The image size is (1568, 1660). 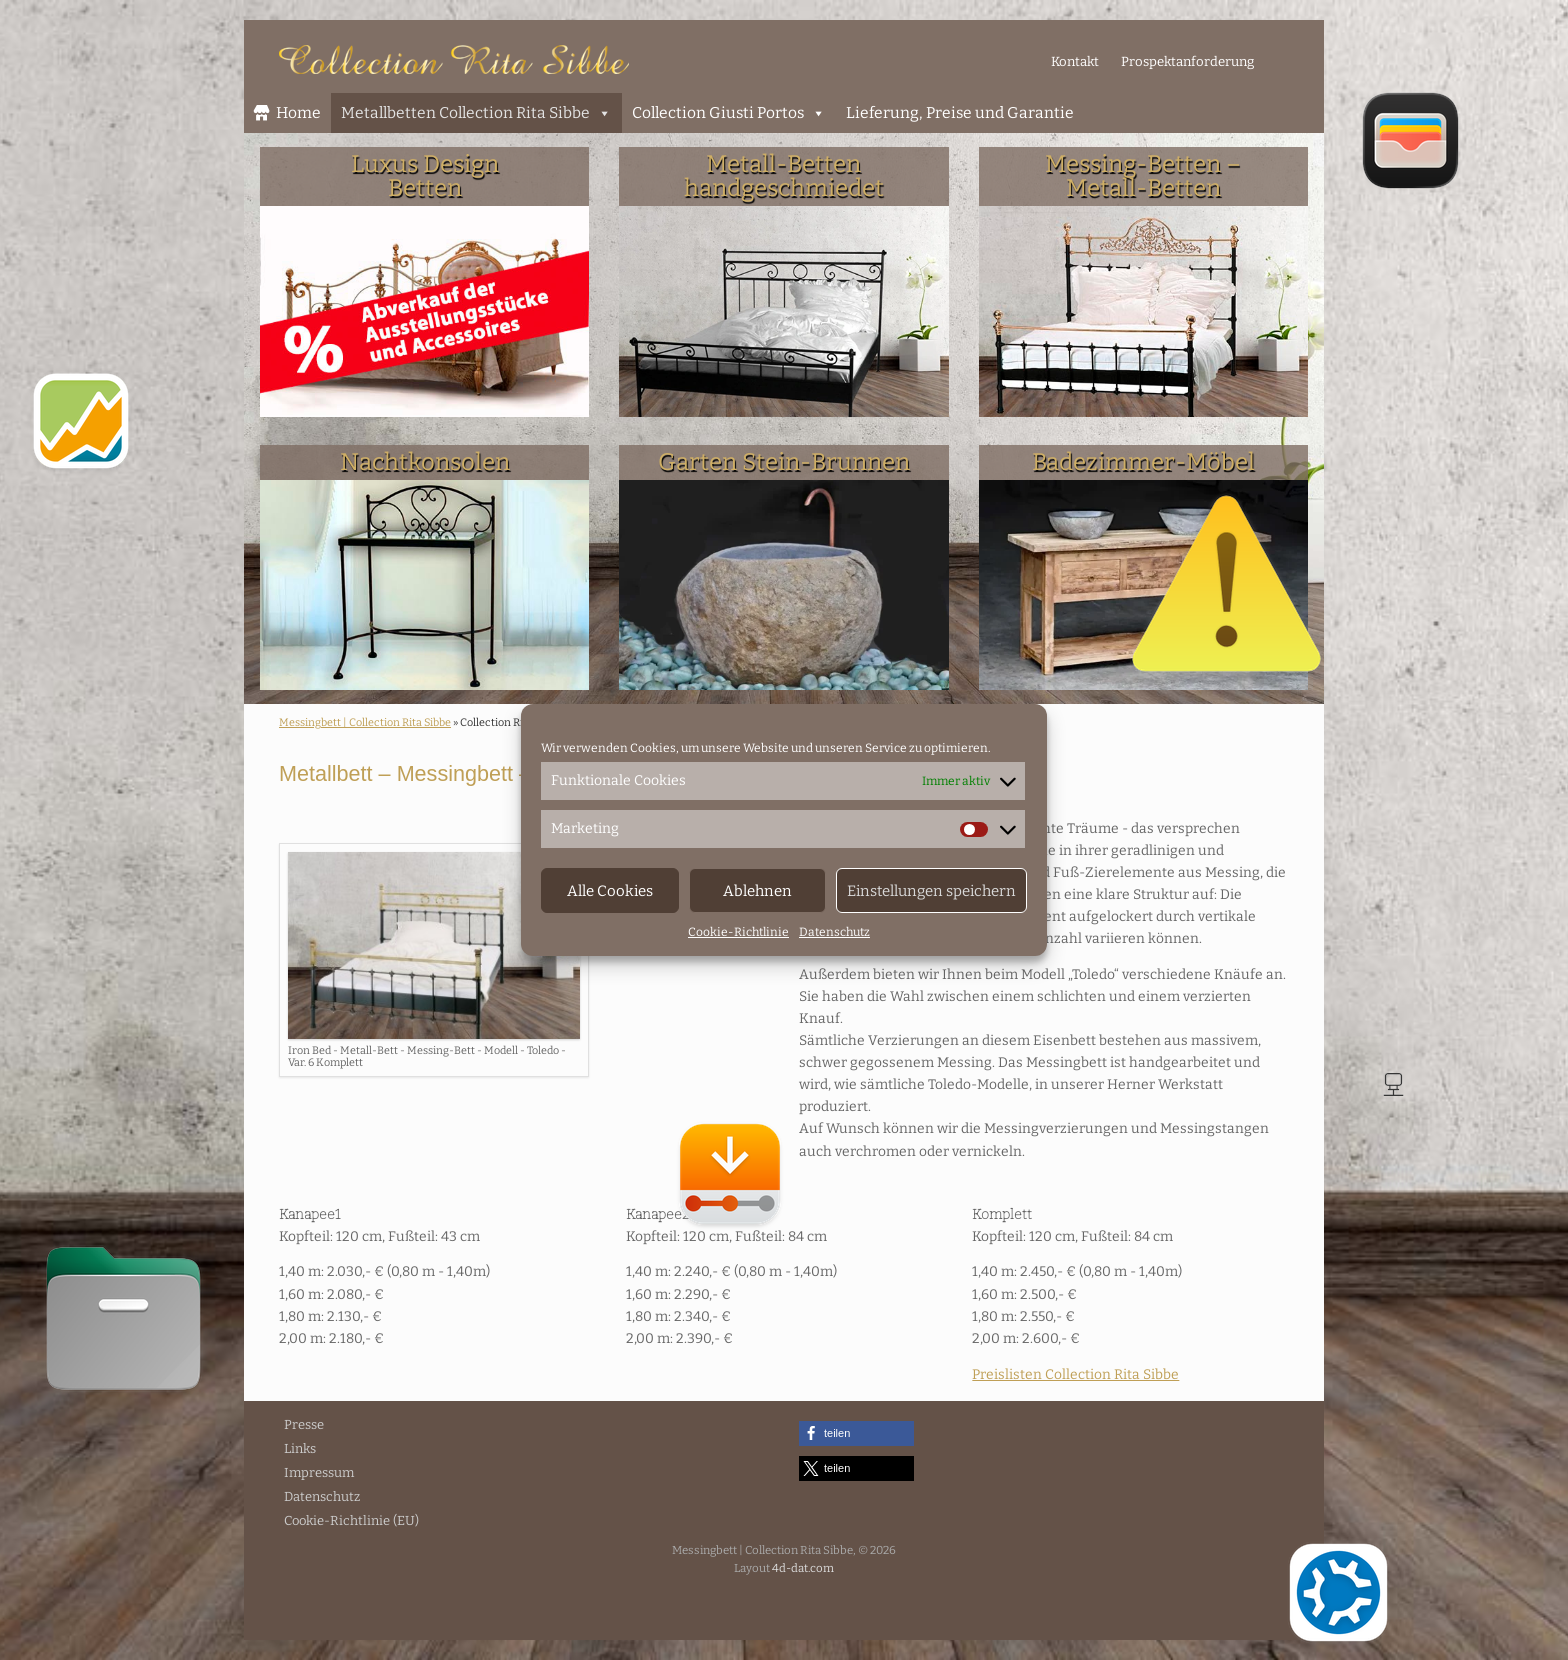 I want to click on open kwallet password manager, so click(x=1410, y=140).